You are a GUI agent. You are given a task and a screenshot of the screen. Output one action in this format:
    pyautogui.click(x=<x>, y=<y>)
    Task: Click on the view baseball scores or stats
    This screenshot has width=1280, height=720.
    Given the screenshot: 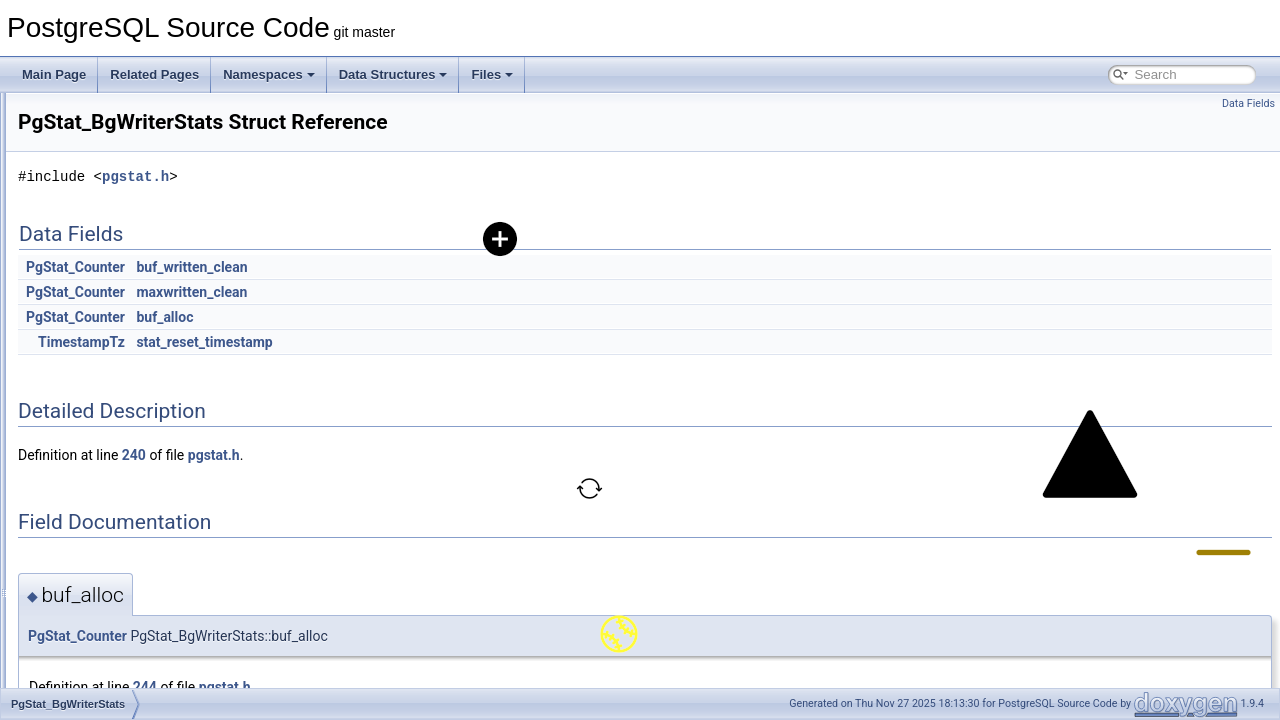 What is the action you would take?
    pyautogui.click(x=619, y=634)
    